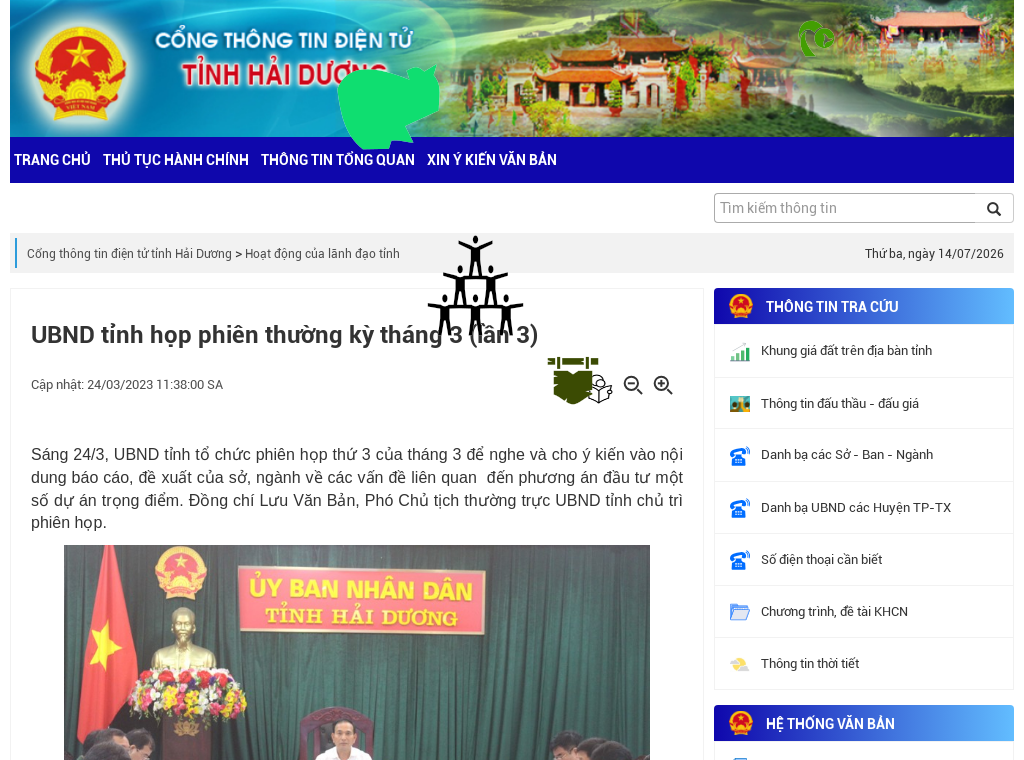 This screenshot has height=760, width=1024. What do you see at coordinates (388, 106) in the screenshot?
I see `select cambodia as your country or region` at bounding box center [388, 106].